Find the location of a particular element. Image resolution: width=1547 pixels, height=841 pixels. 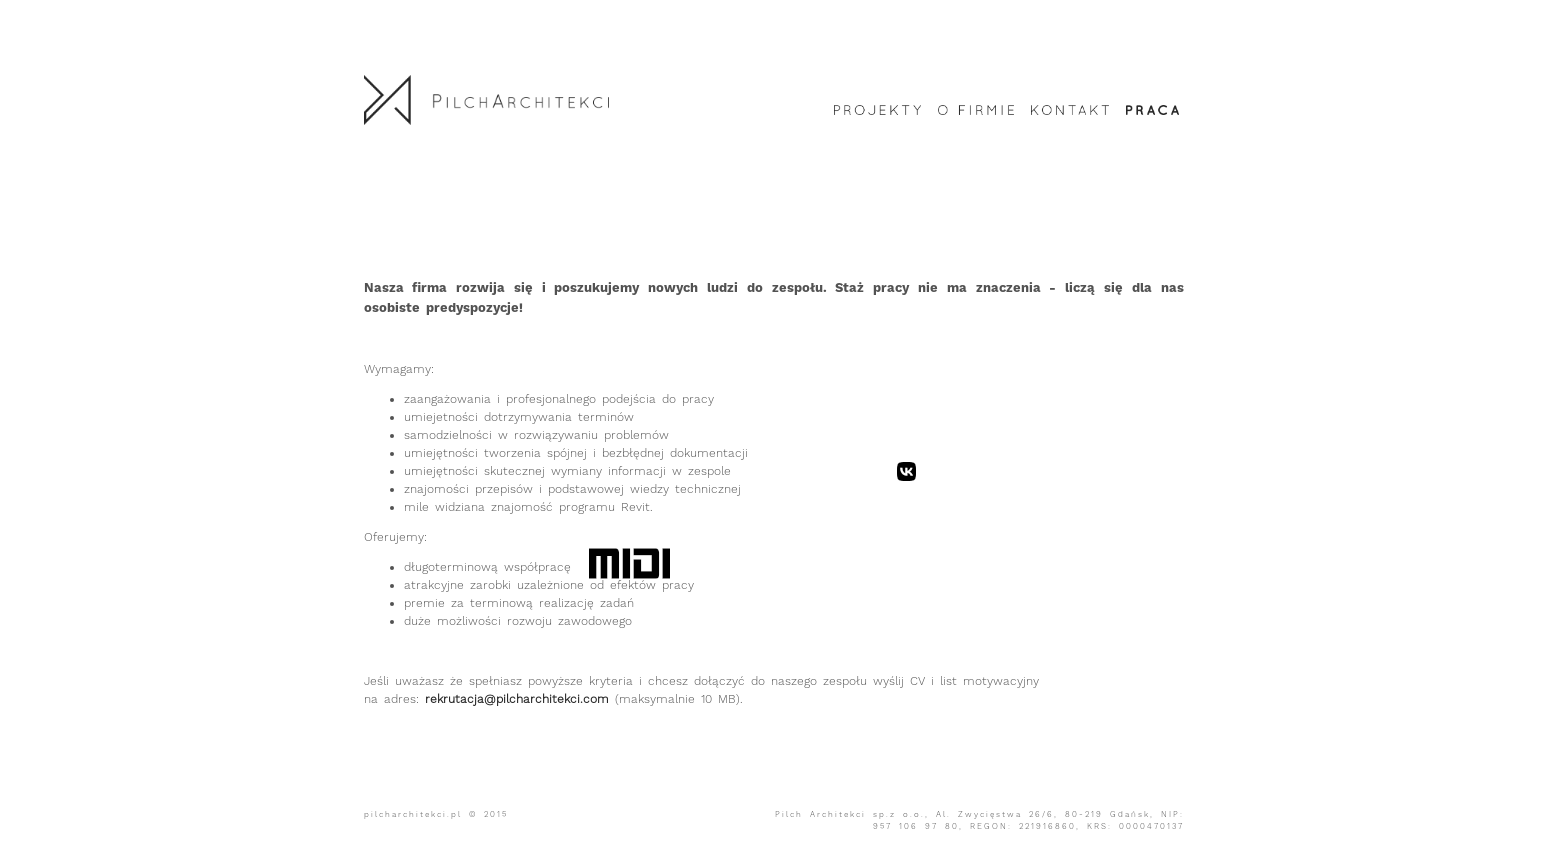

open the VK social network app is located at coordinates (906, 471).